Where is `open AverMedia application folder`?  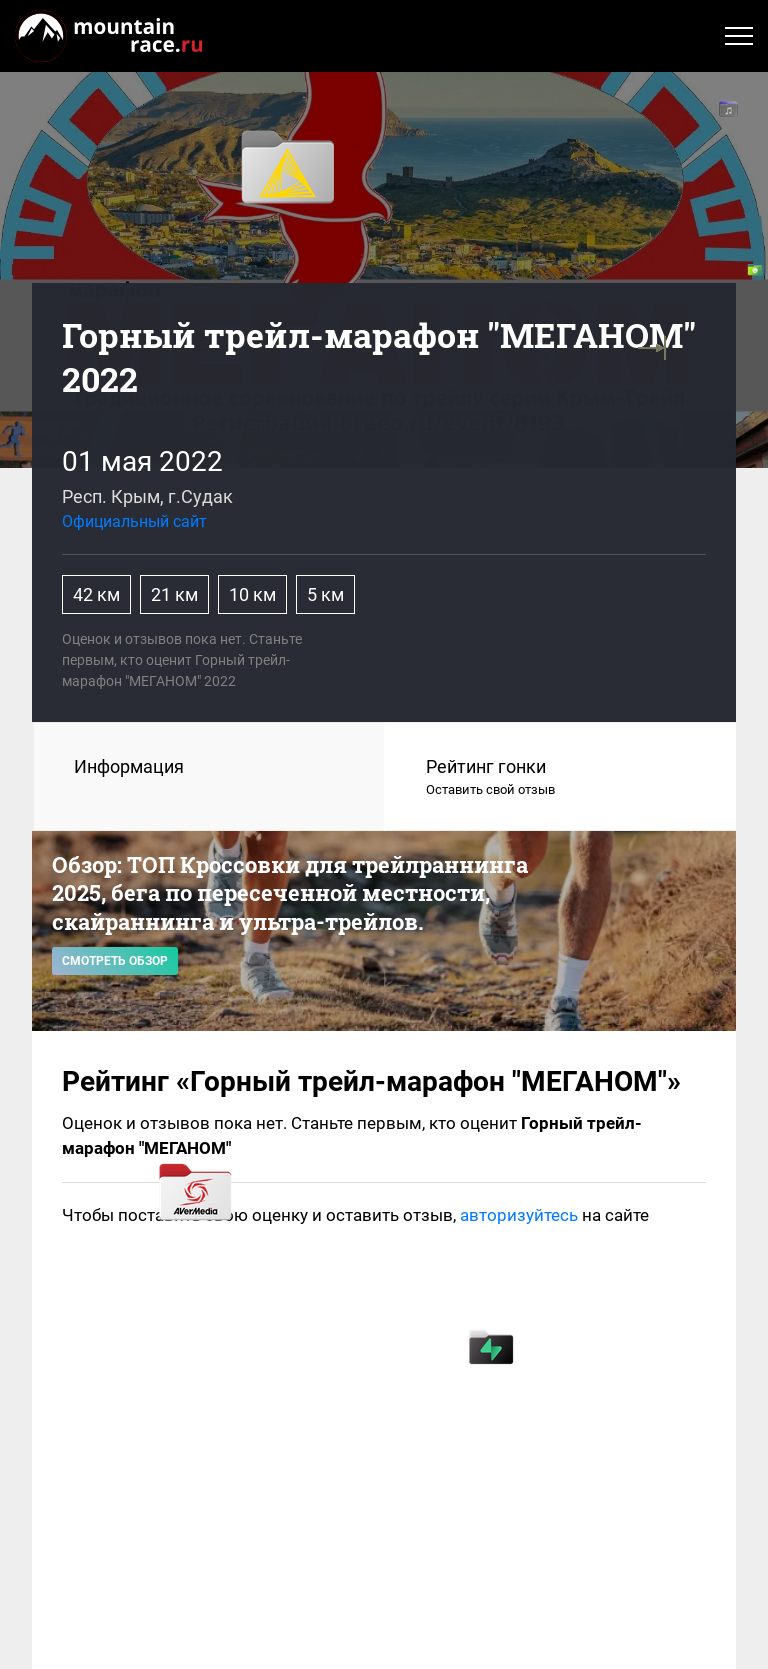
open AverMedia application folder is located at coordinates (195, 1194).